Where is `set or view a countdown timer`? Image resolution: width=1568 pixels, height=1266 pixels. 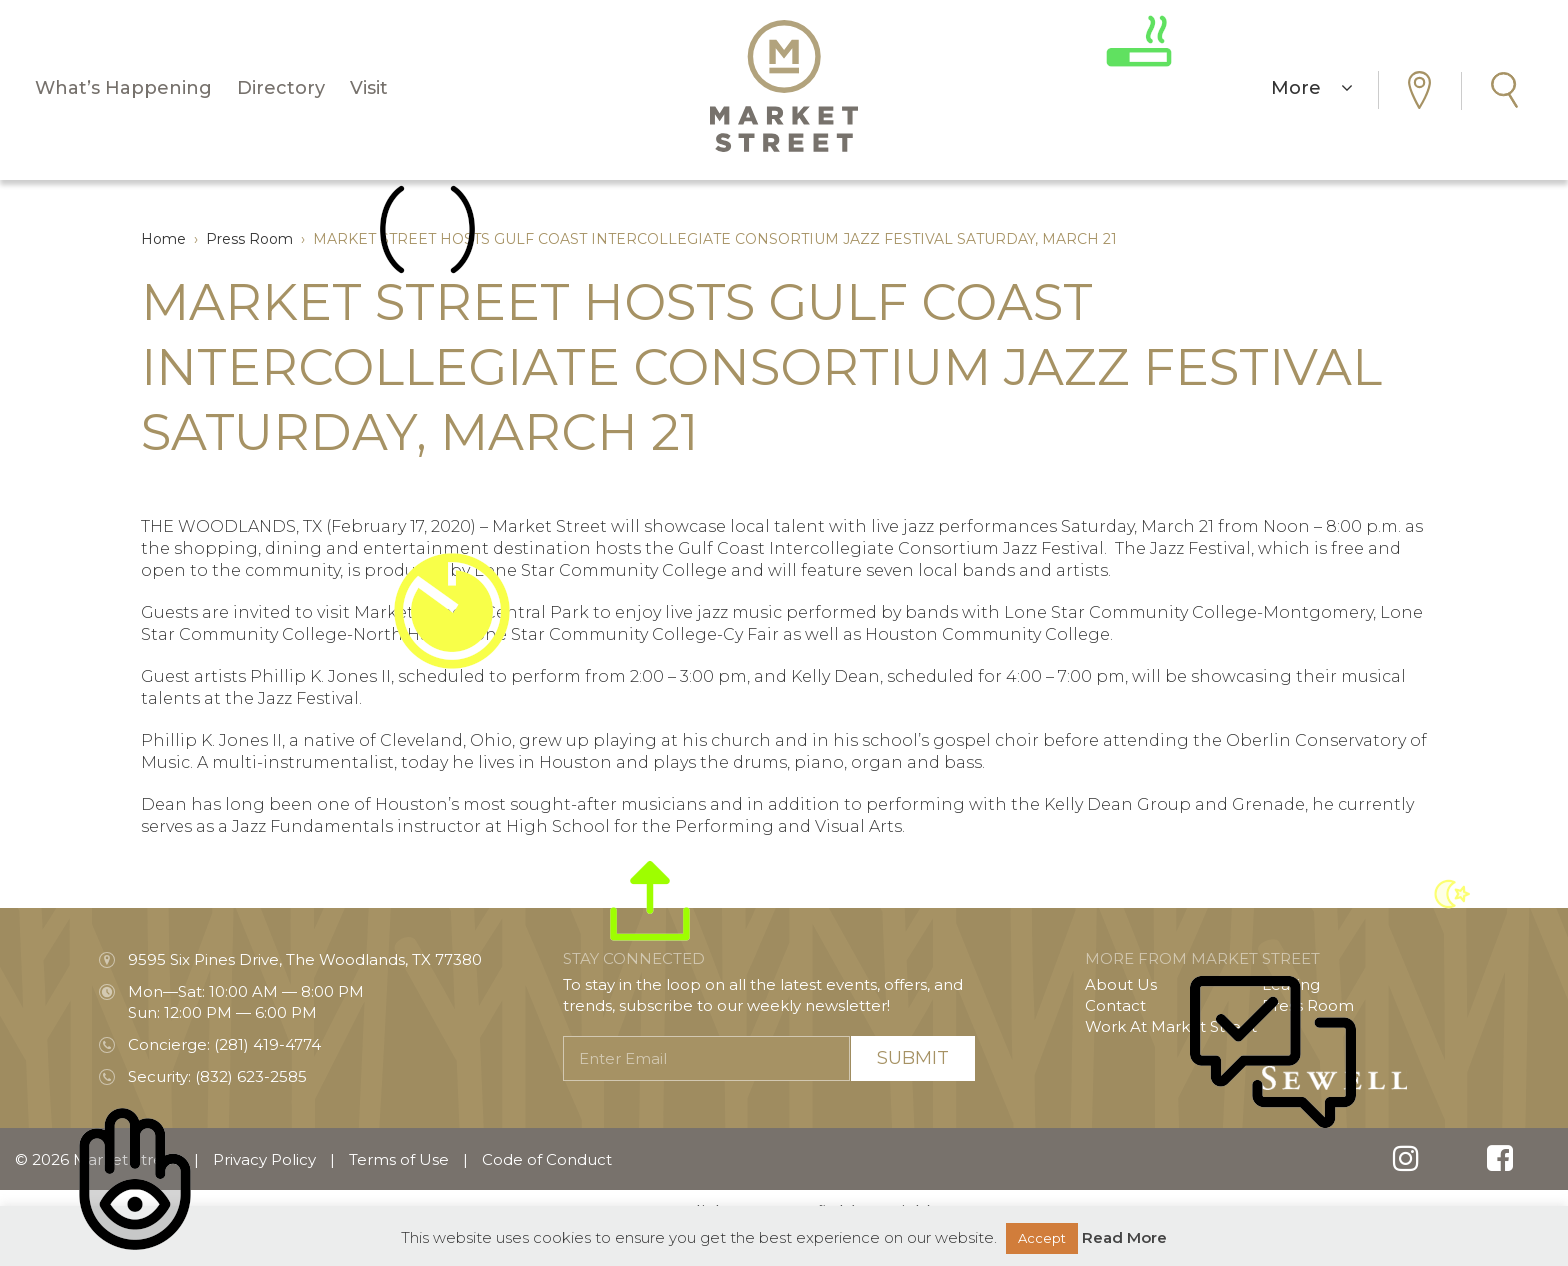 set or view a countdown timer is located at coordinates (452, 611).